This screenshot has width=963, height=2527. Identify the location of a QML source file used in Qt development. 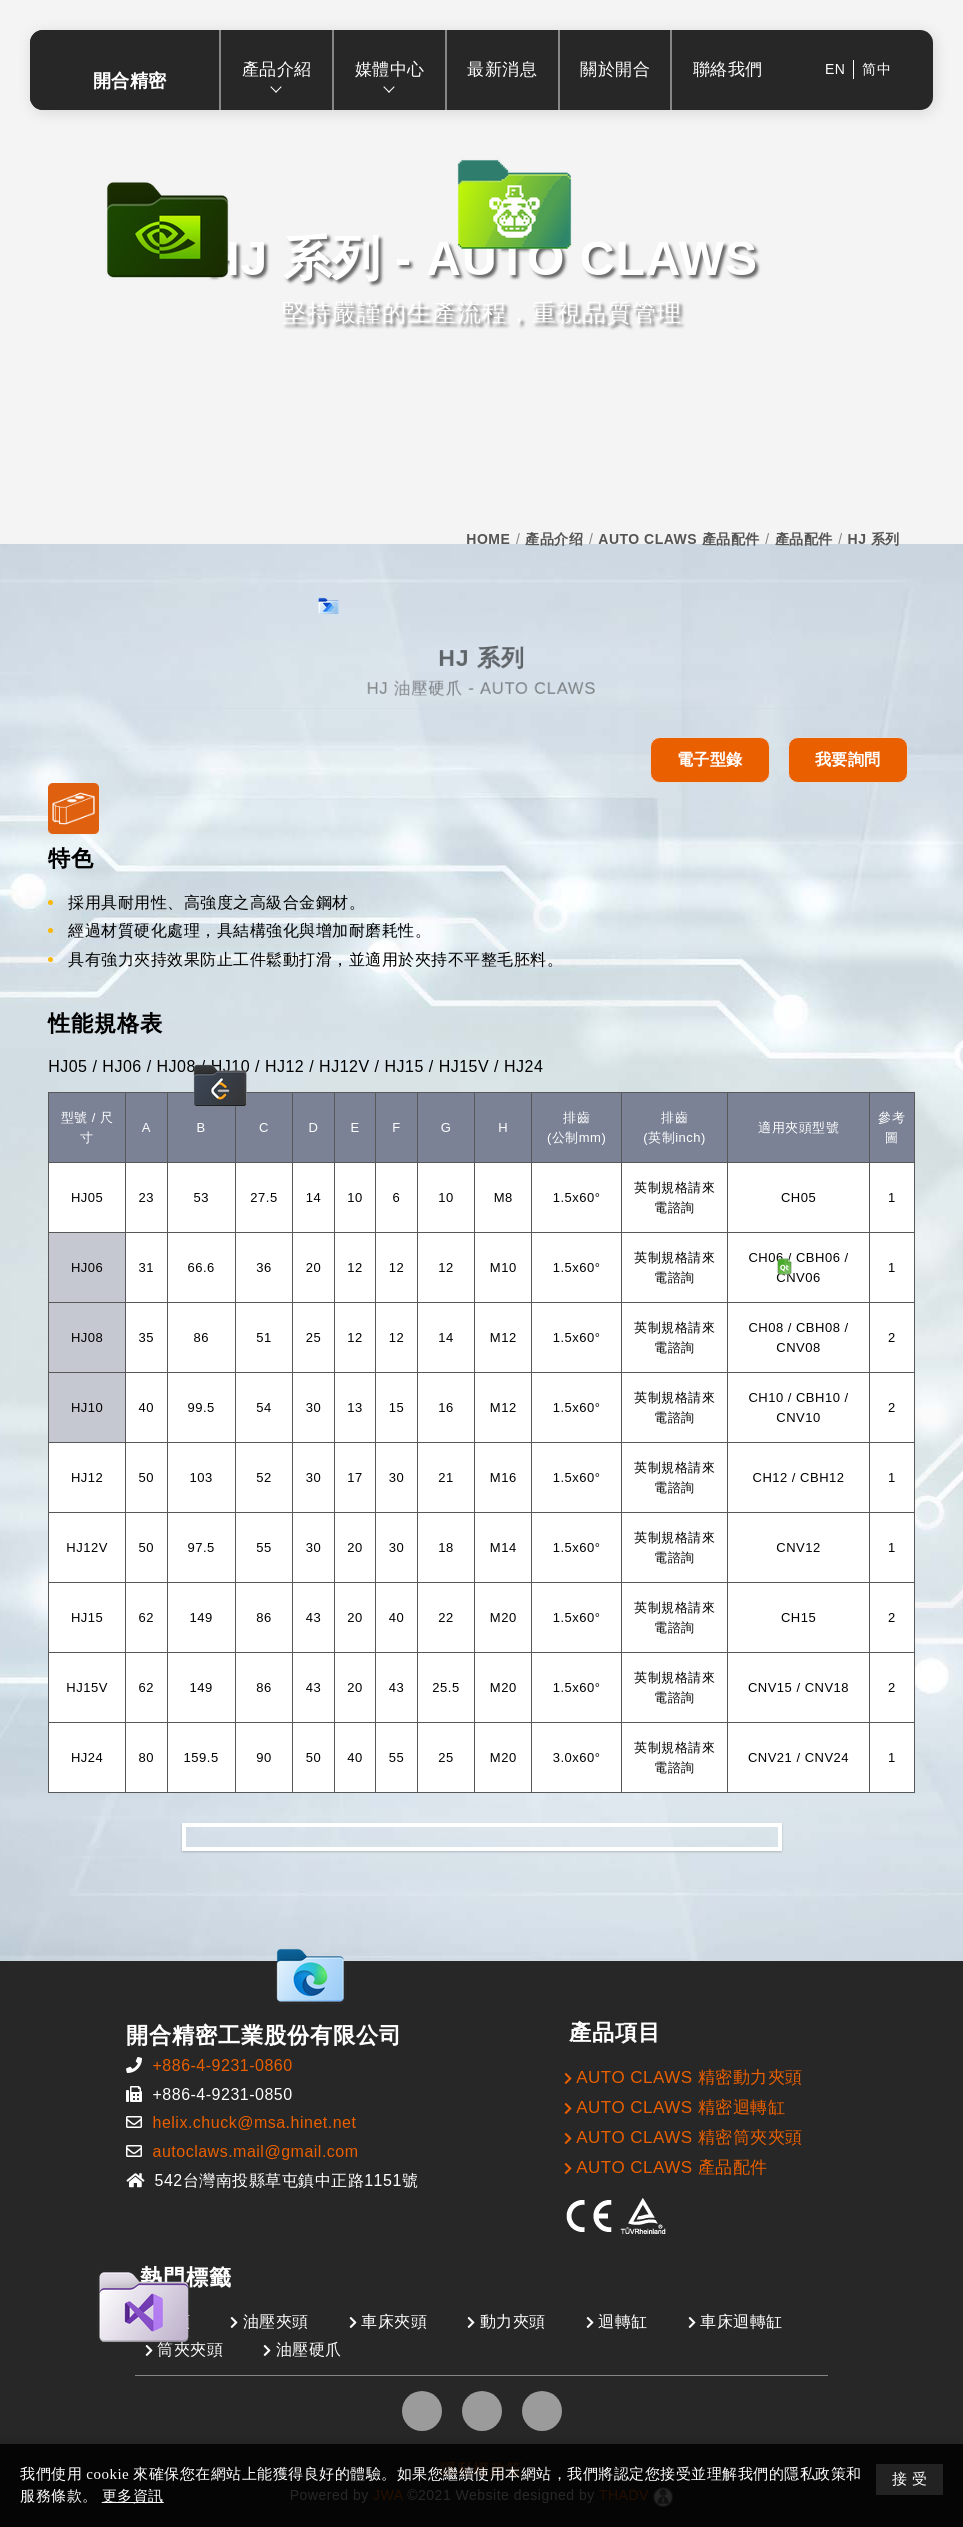
(784, 1266).